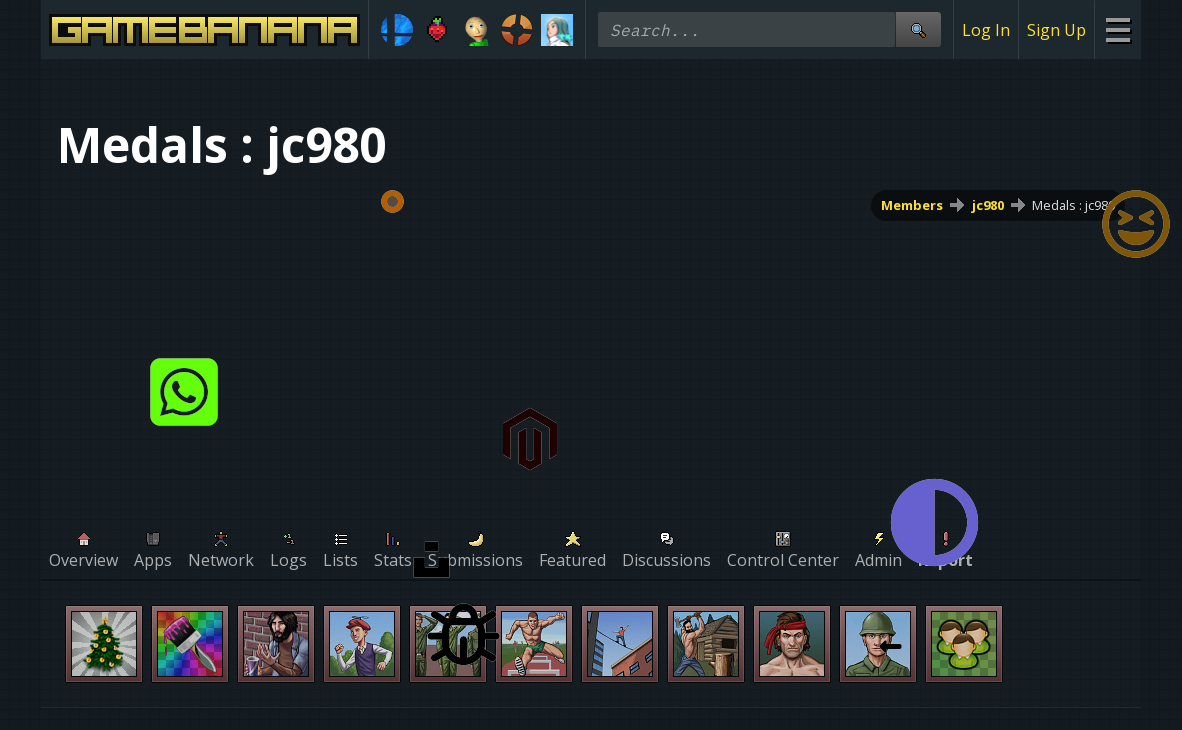 The height and width of the screenshot is (730, 1182). Describe the element at coordinates (463, 632) in the screenshot. I see `report a bug or issue` at that location.